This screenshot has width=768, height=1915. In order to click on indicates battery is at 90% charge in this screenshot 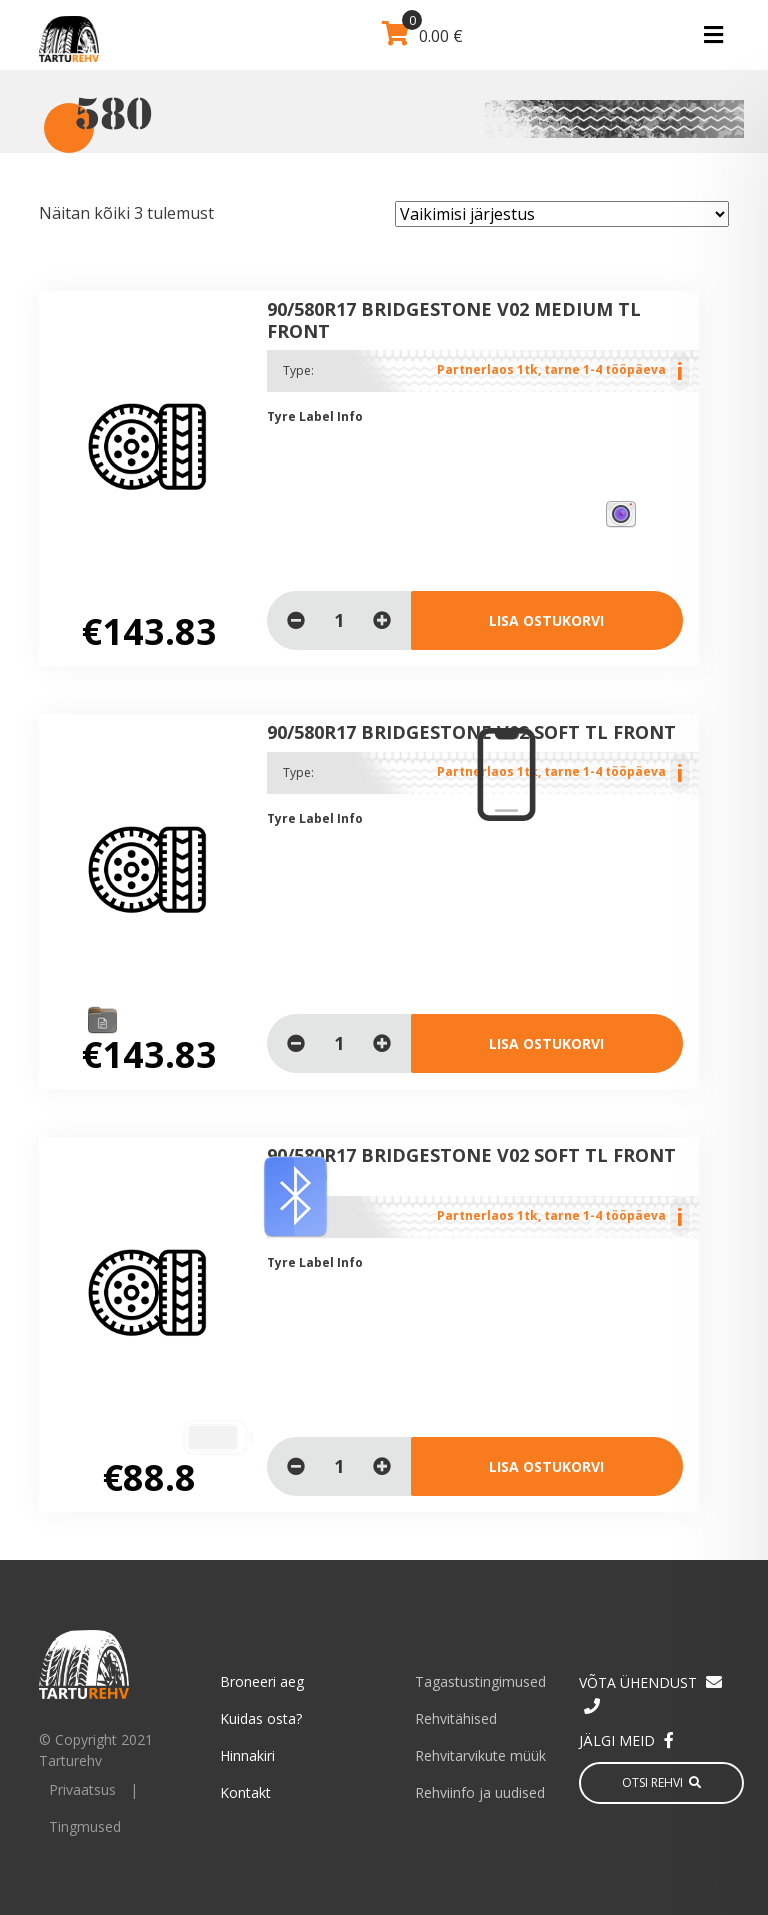, I will do `click(218, 1437)`.